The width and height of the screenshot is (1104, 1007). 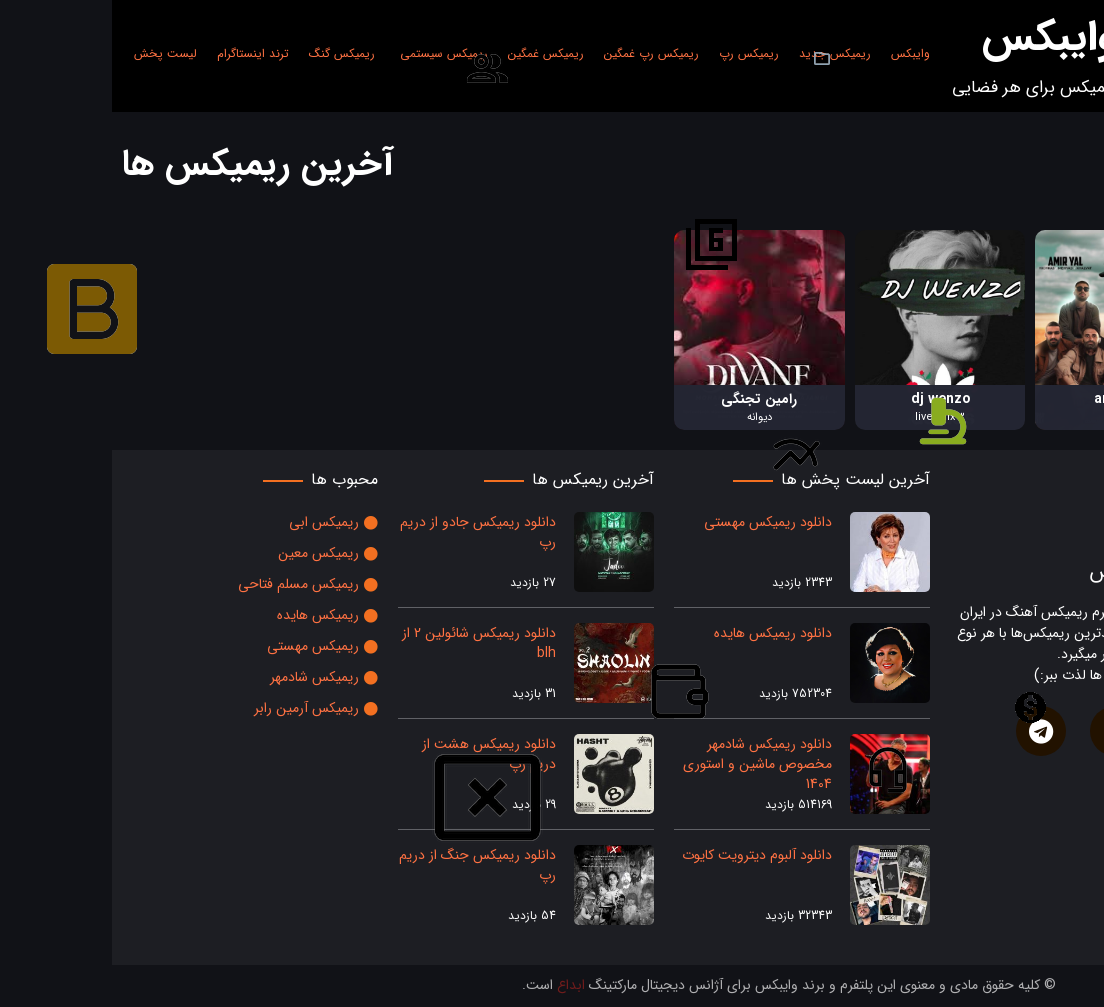 I want to click on apply bold formatting to selected text, so click(x=92, y=309).